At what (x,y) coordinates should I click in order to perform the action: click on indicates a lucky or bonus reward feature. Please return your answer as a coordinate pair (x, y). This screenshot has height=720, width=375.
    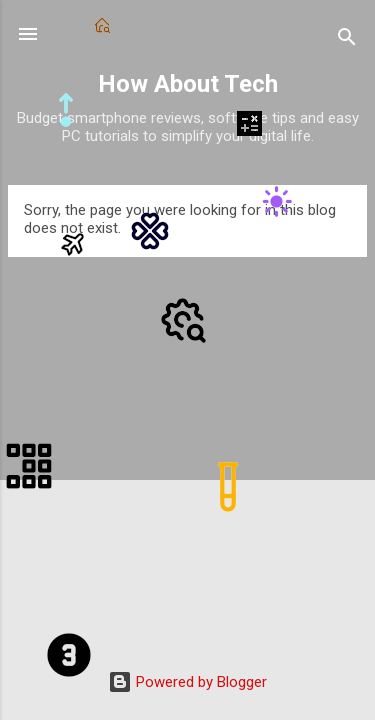
    Looking at the image, I should click on (150, 231).